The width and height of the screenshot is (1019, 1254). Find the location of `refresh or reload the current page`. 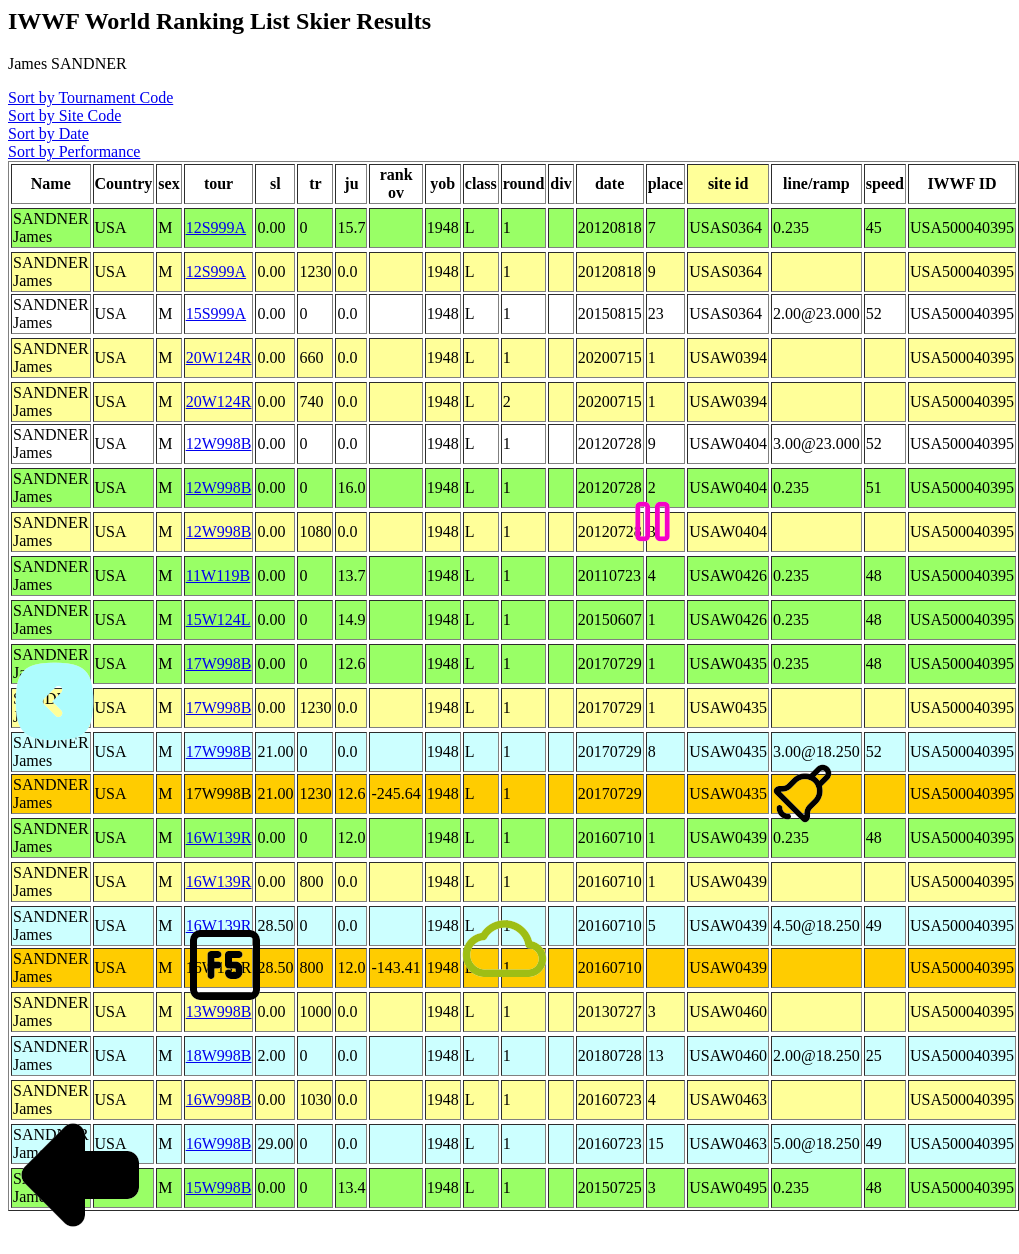

refresh or reload the current page is located at coordinates (225, 965).